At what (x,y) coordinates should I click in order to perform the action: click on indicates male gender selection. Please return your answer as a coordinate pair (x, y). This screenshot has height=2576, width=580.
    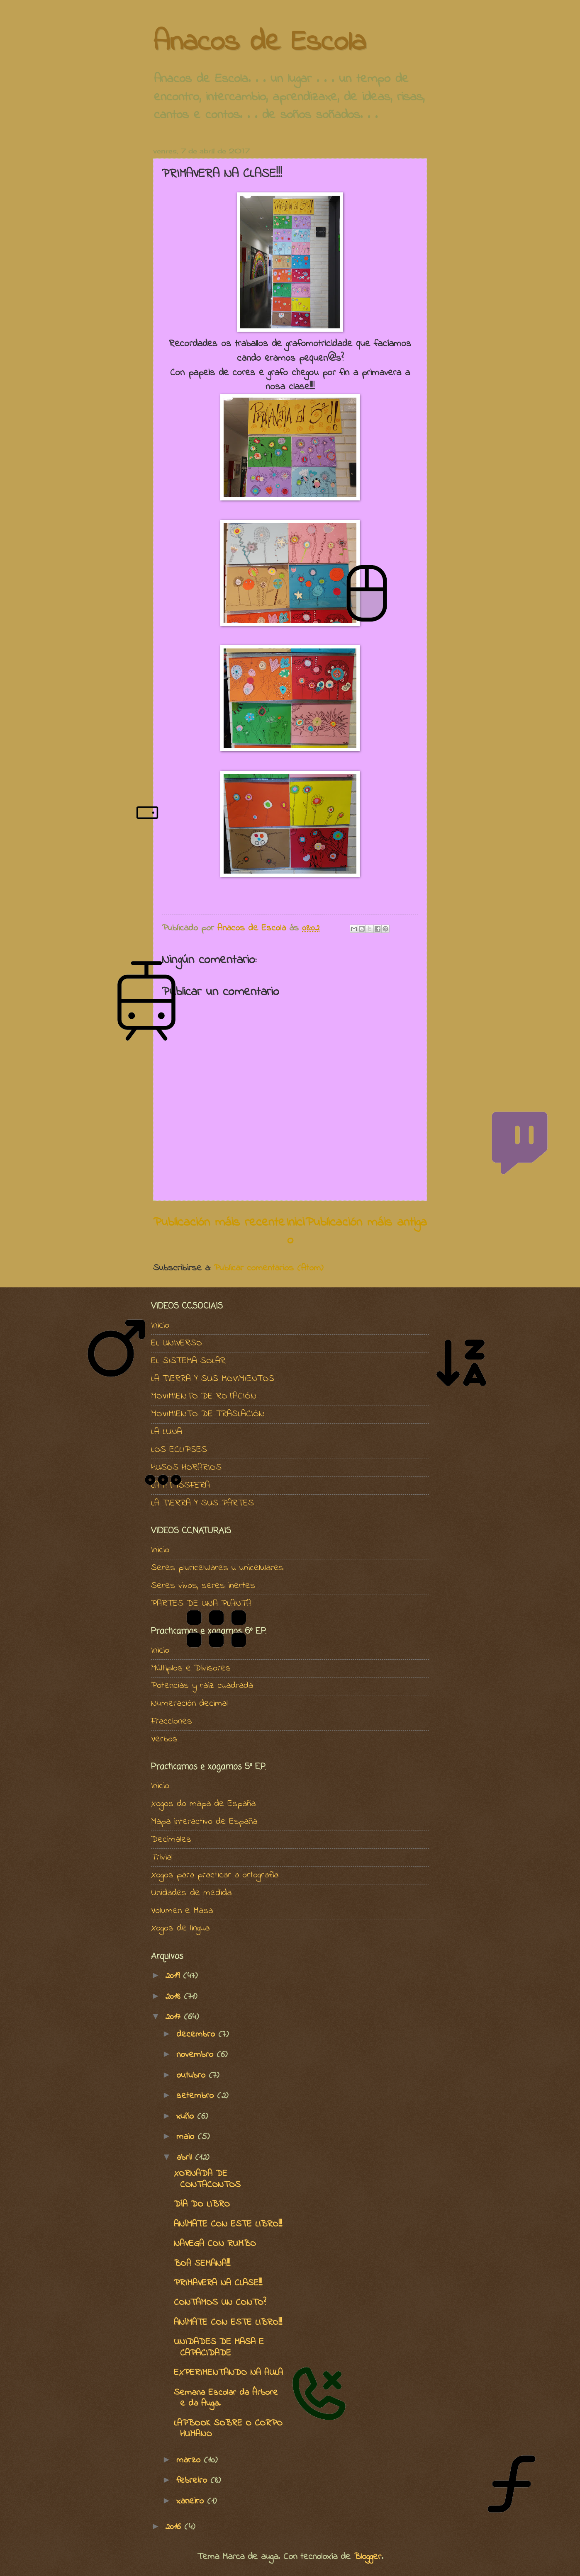
    Looking at the image, I should click on (117, 1347).